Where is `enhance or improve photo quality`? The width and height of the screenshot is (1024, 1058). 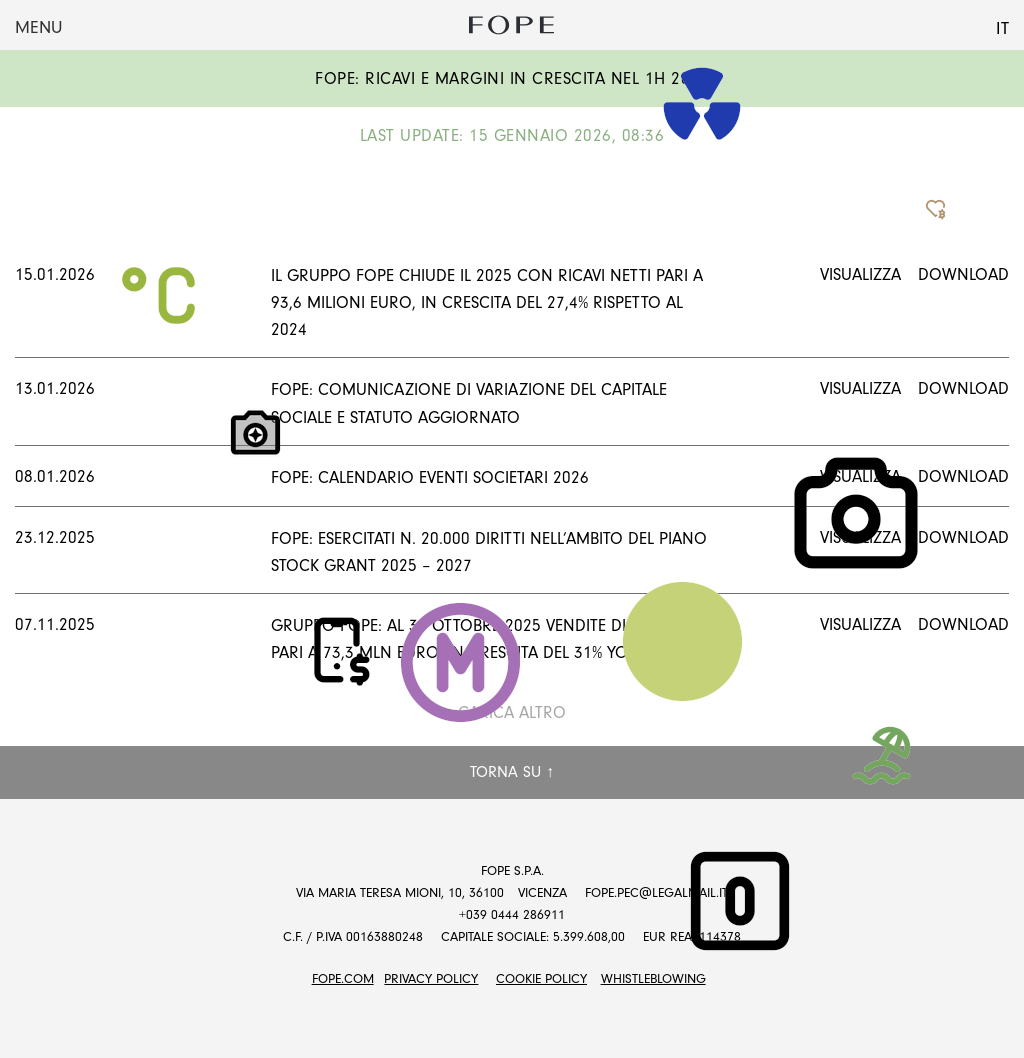
enhance or improve photo quality is located at coordinates (255, 432).